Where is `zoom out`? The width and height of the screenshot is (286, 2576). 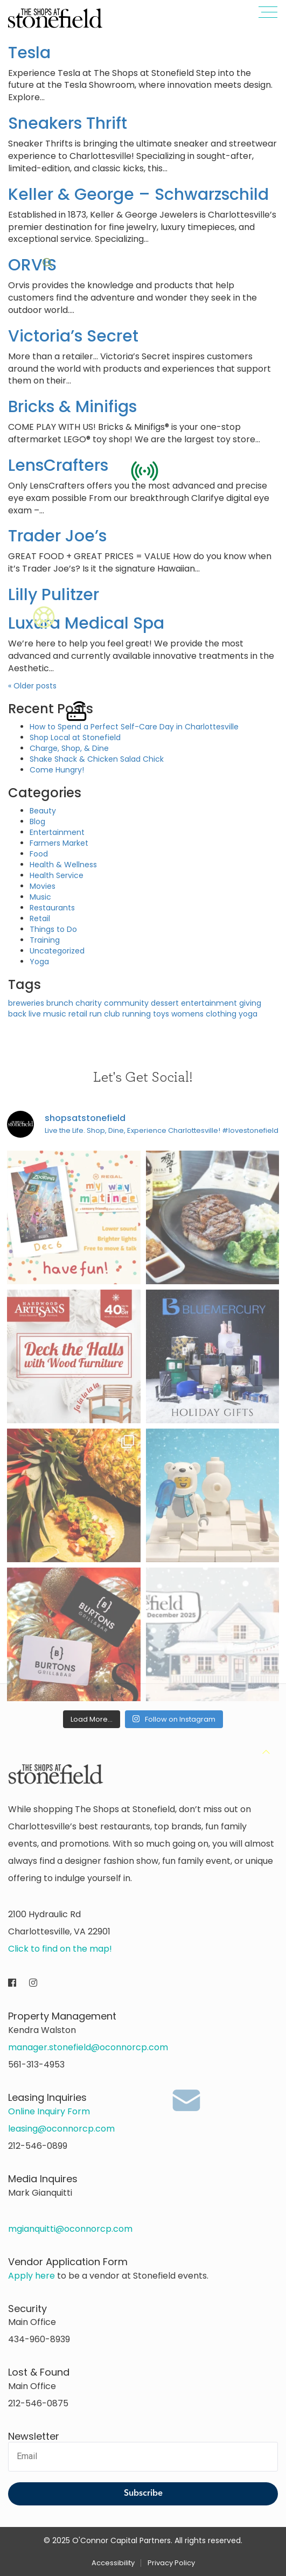
zoom out is located at coordinates (47, 263).